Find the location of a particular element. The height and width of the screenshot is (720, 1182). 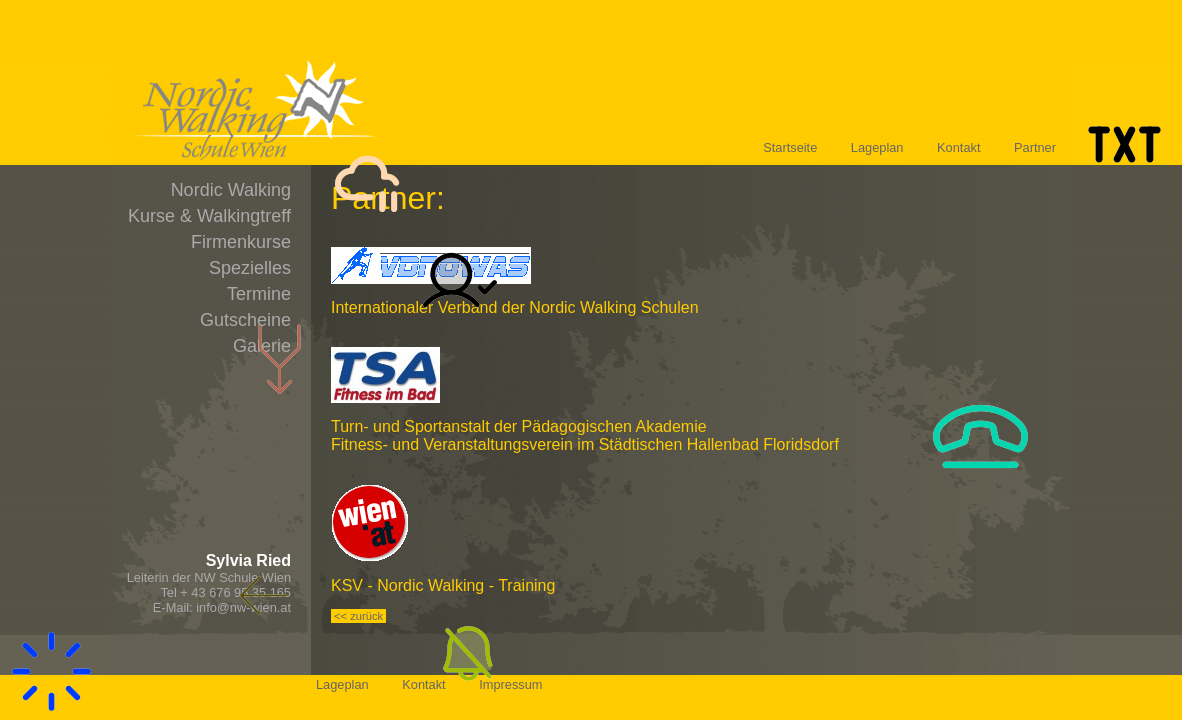

pause cloud sync or upload is located at coordinates (367, 179).